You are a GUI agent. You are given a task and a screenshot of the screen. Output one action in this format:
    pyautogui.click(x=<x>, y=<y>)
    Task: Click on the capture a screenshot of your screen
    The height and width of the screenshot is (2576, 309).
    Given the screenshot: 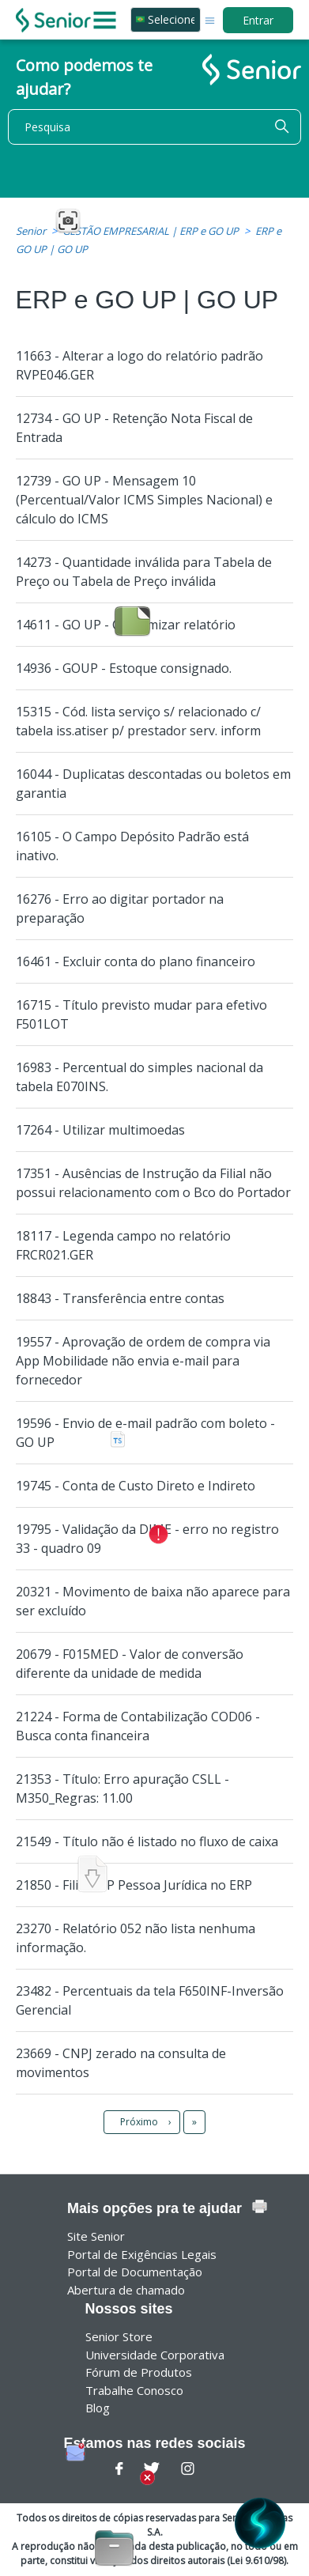 What is the action you would take?
    pyautogui.click(x=68, y=221)
    